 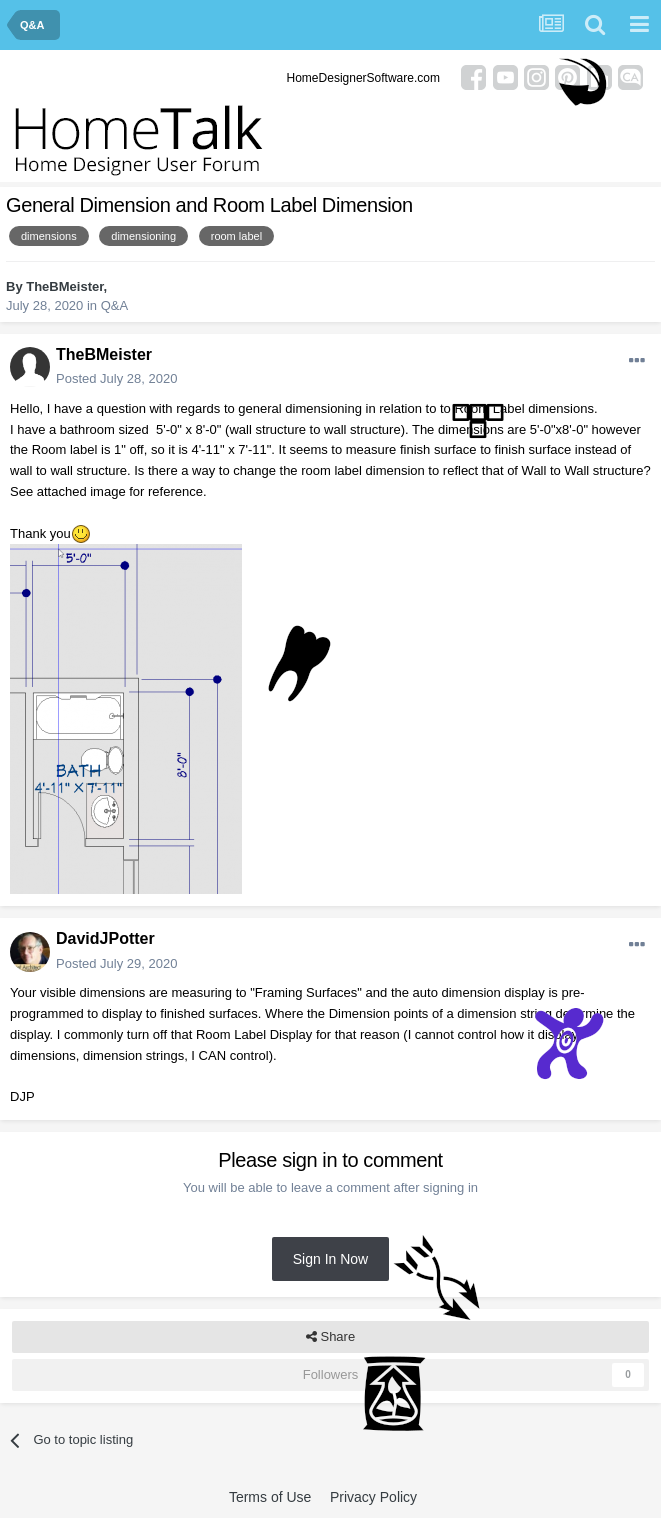 I want to click on go back to previous screen, so click(x=582, y=82).